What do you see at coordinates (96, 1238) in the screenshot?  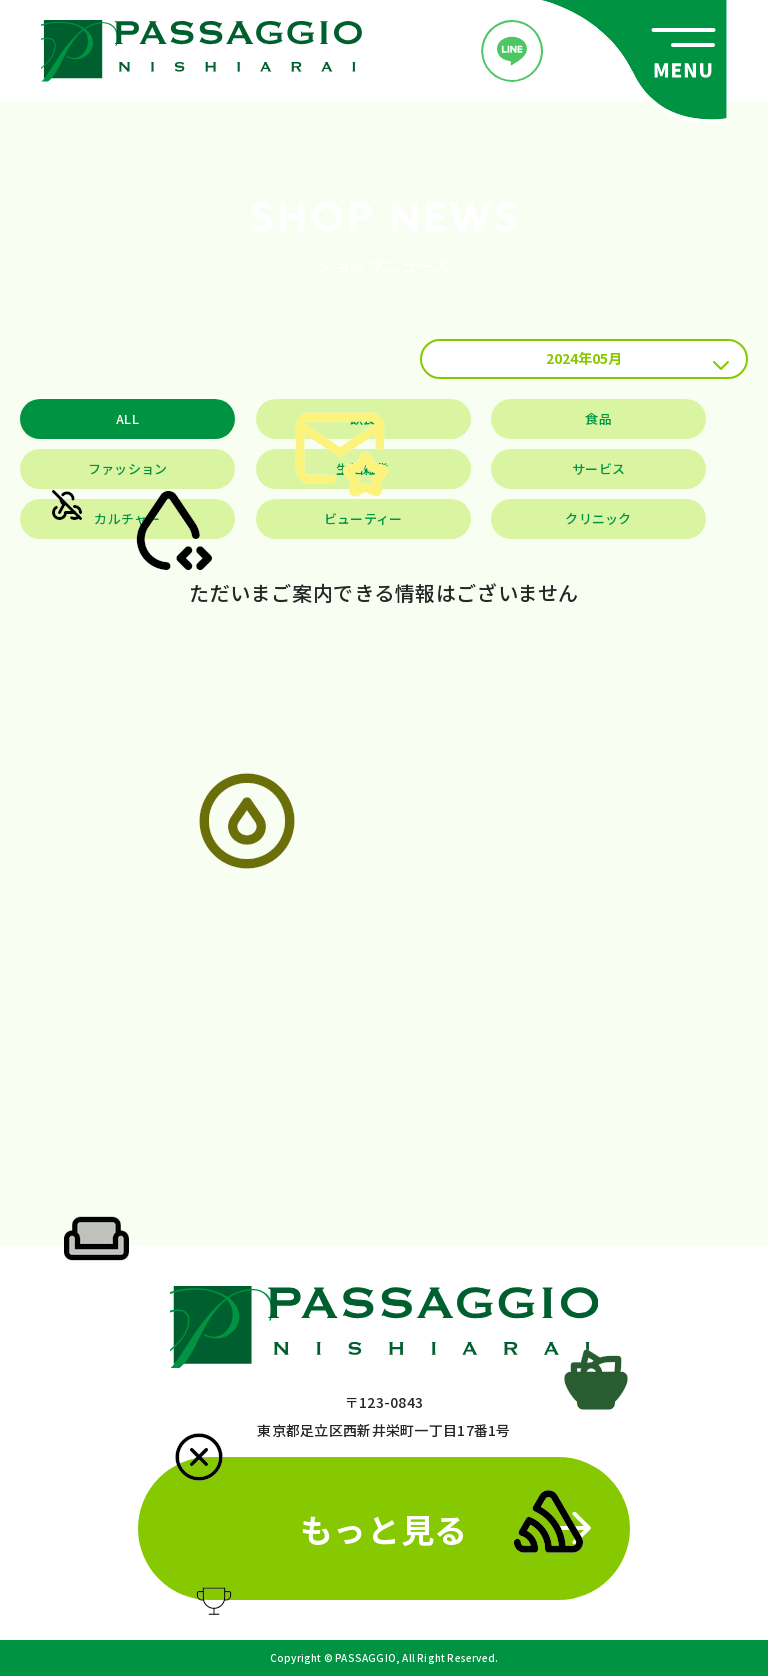 I see `view weekend or leisure activities` at bounding box center [96, 1238].